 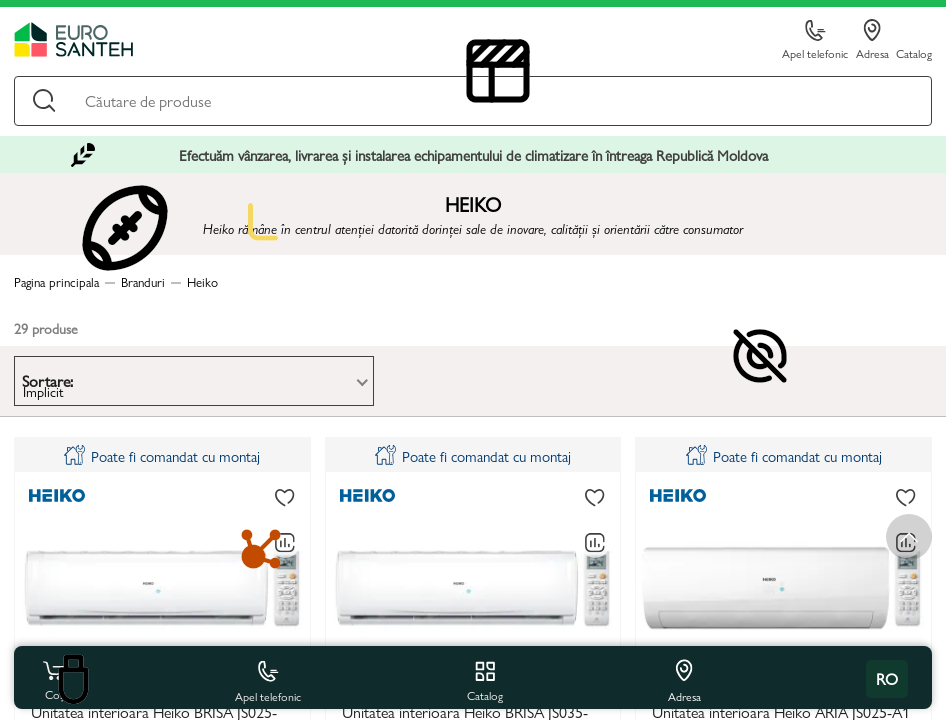 I want to click on compose a new post or message, so click(x=83, y=155).